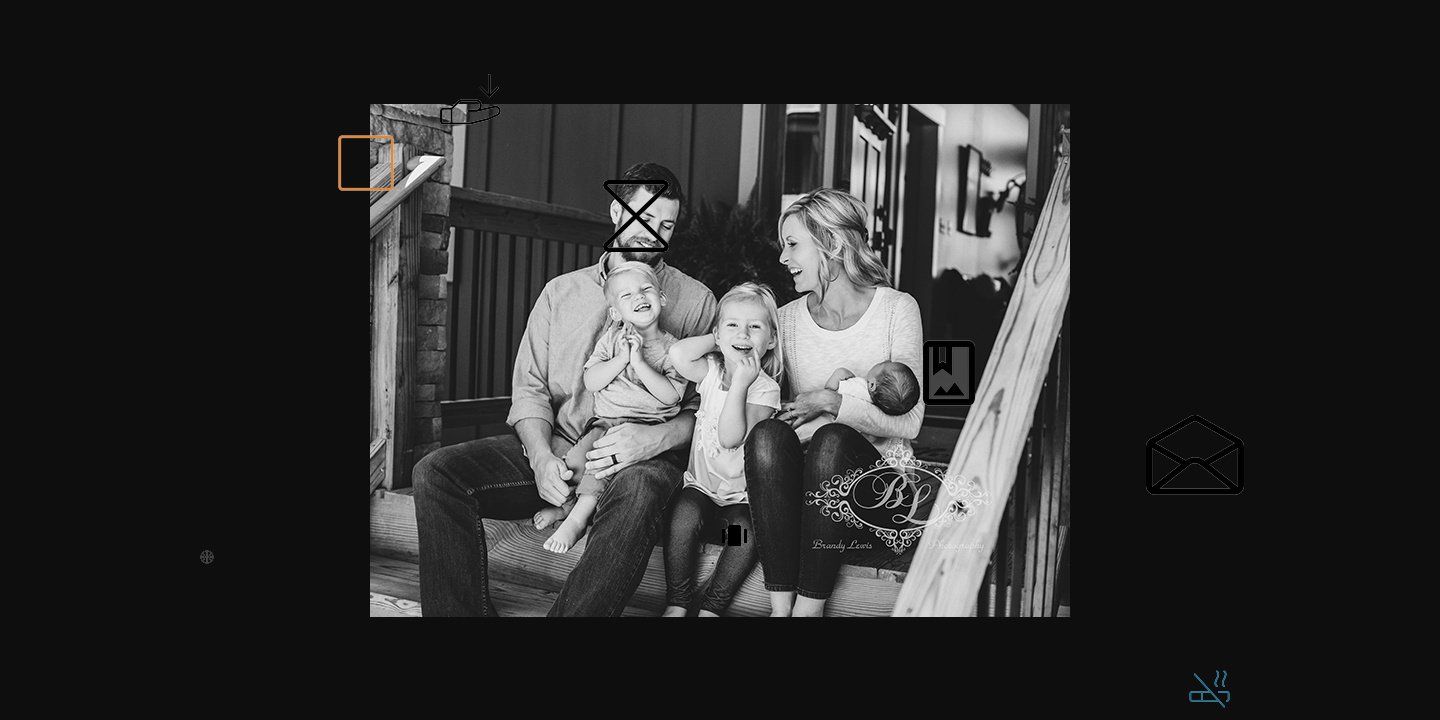 This screenshot has height=720, width=1440. I want to click on view stories or card-based content, so click(734, 536).